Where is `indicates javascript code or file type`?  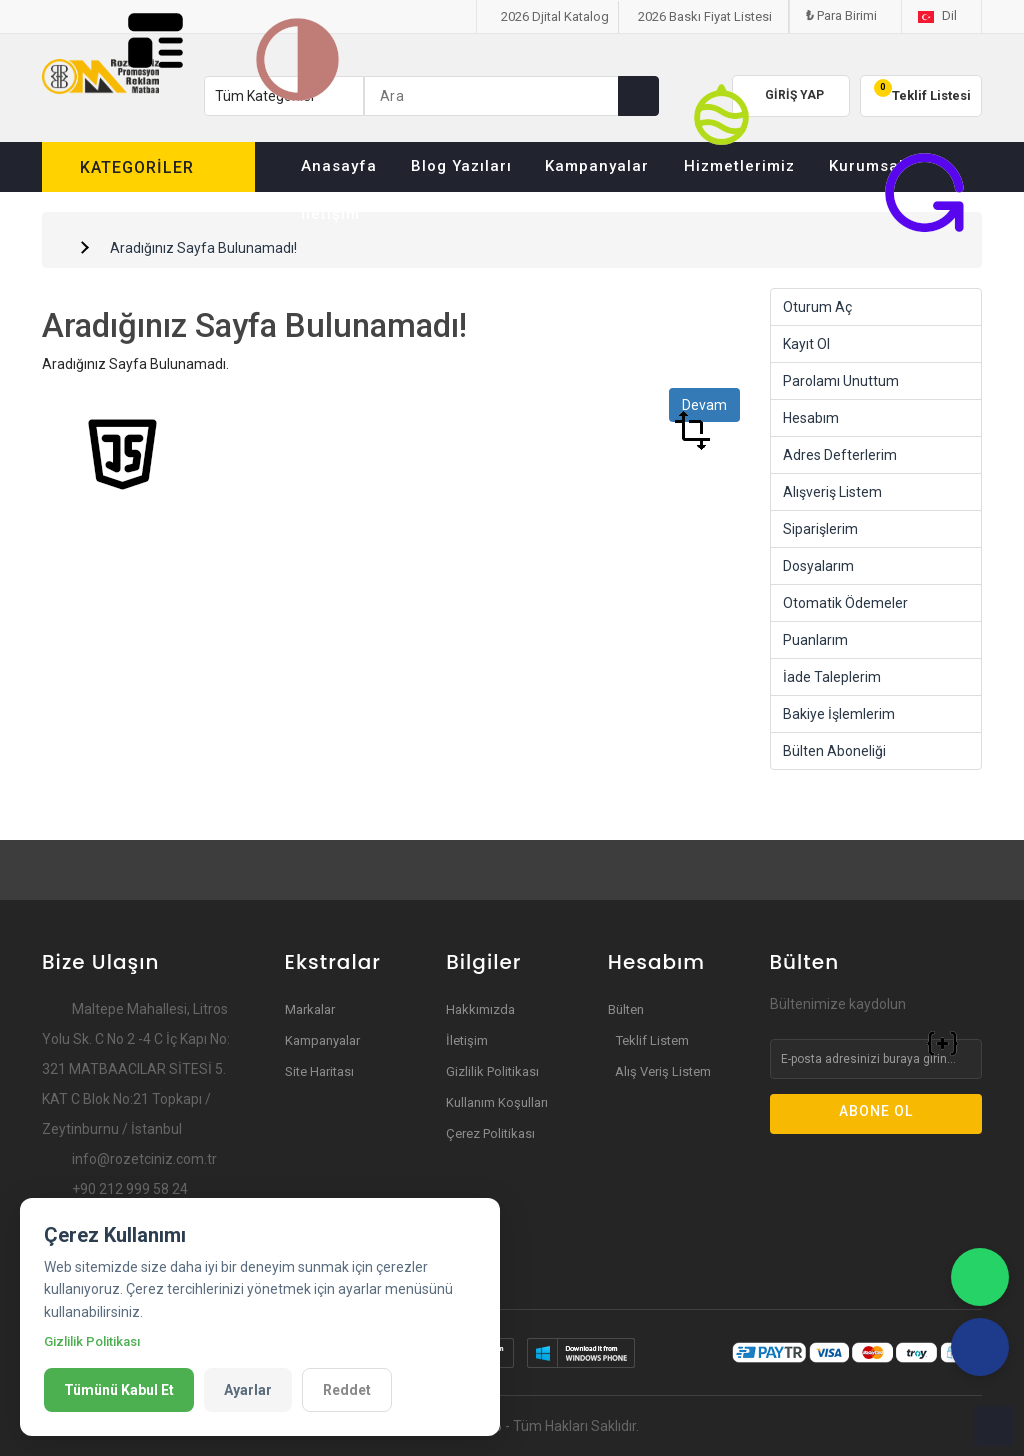
indicates javascript code or file type is located at coordinates (122, 453).